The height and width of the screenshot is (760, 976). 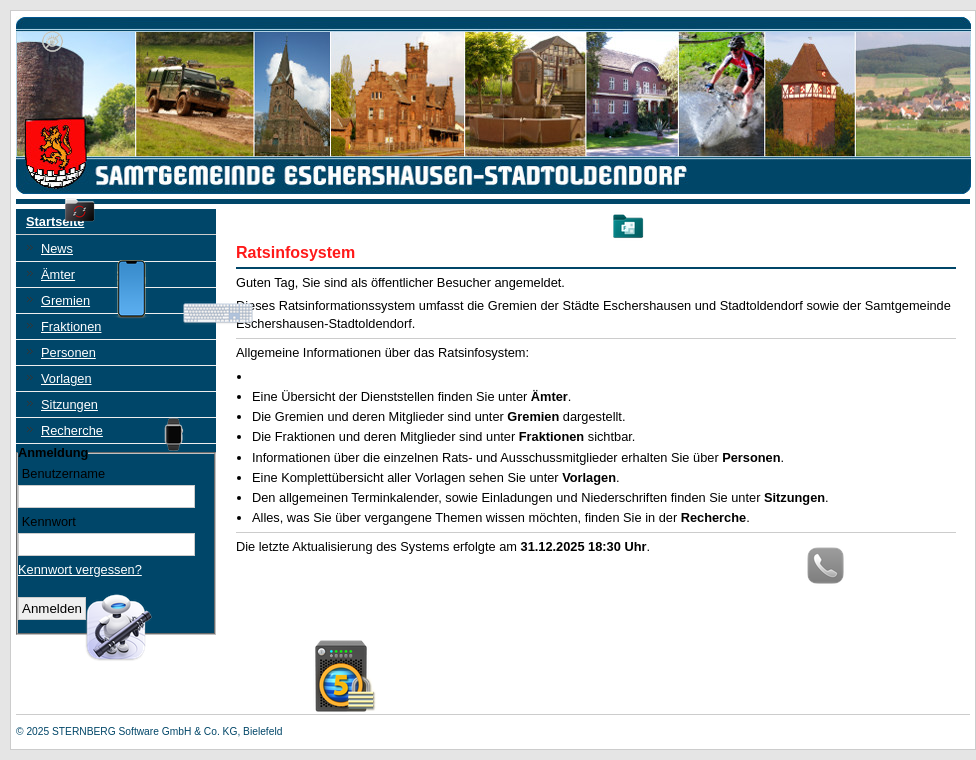 I want to click on open the phone app to make a call, so click(x=825, y=565).